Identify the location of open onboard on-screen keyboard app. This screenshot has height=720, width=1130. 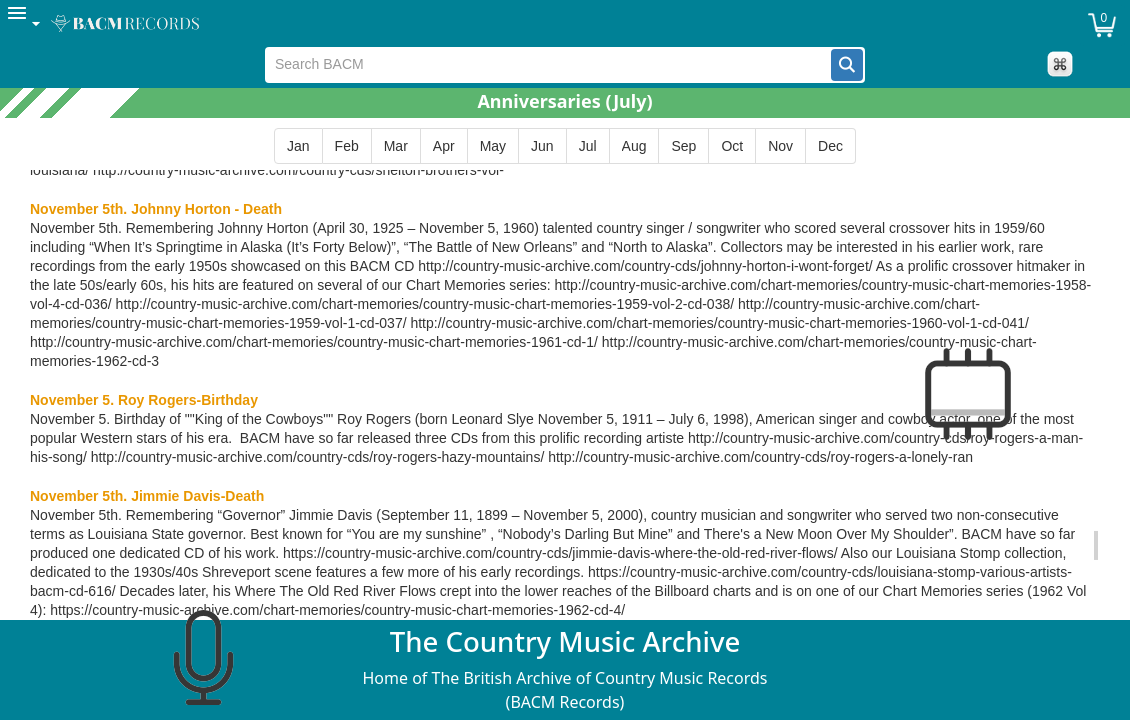
(1060, 64).